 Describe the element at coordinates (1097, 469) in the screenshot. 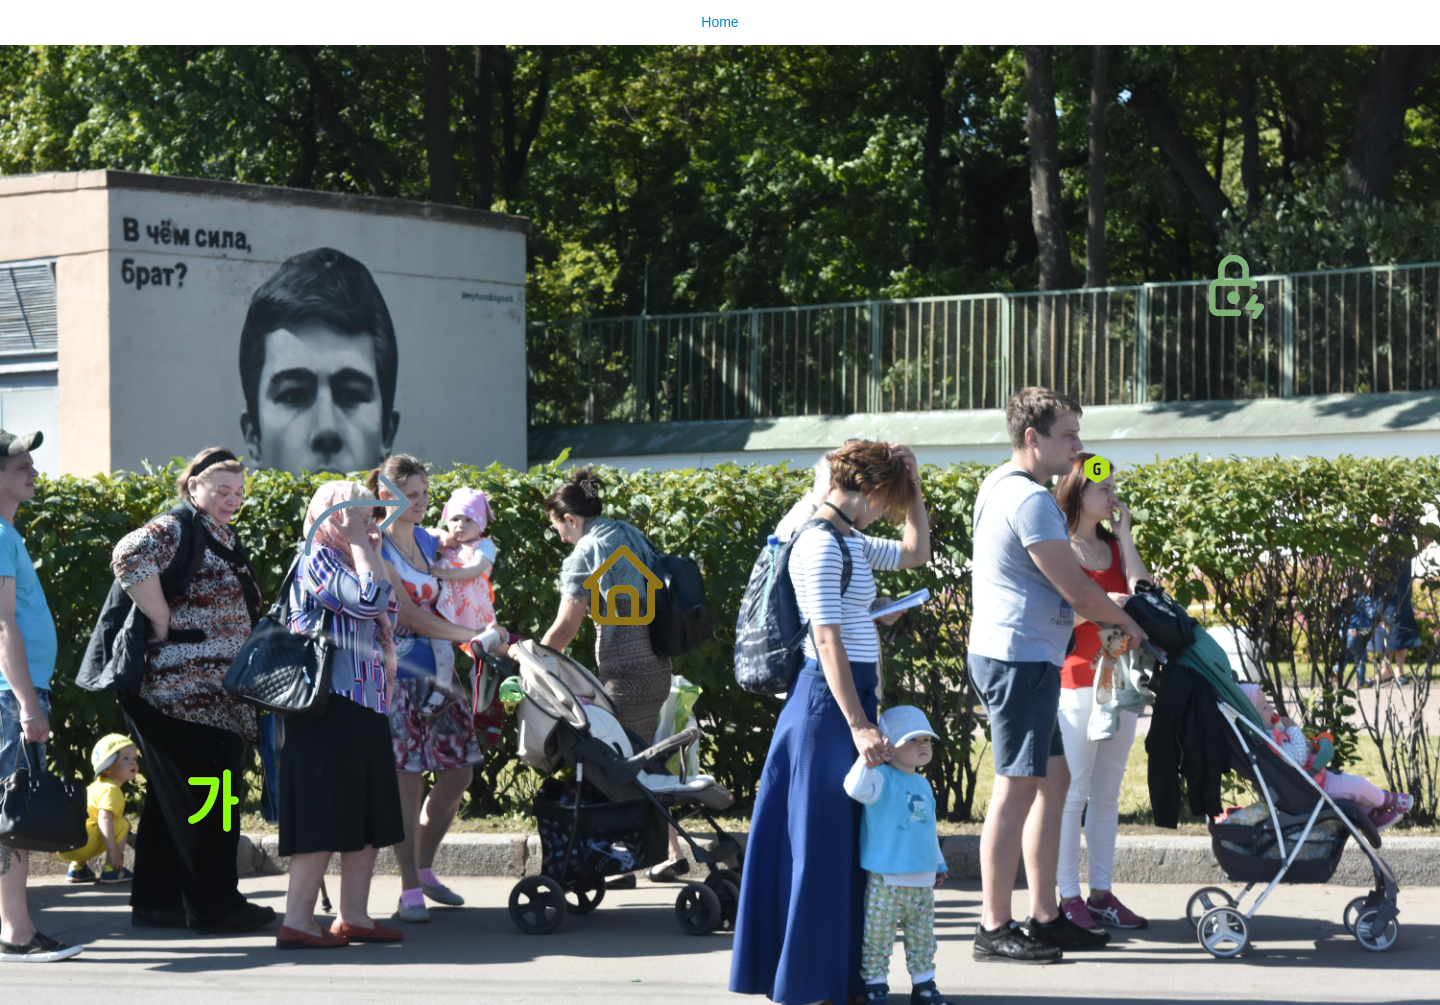

I see `google or g-suite related service` at that location.